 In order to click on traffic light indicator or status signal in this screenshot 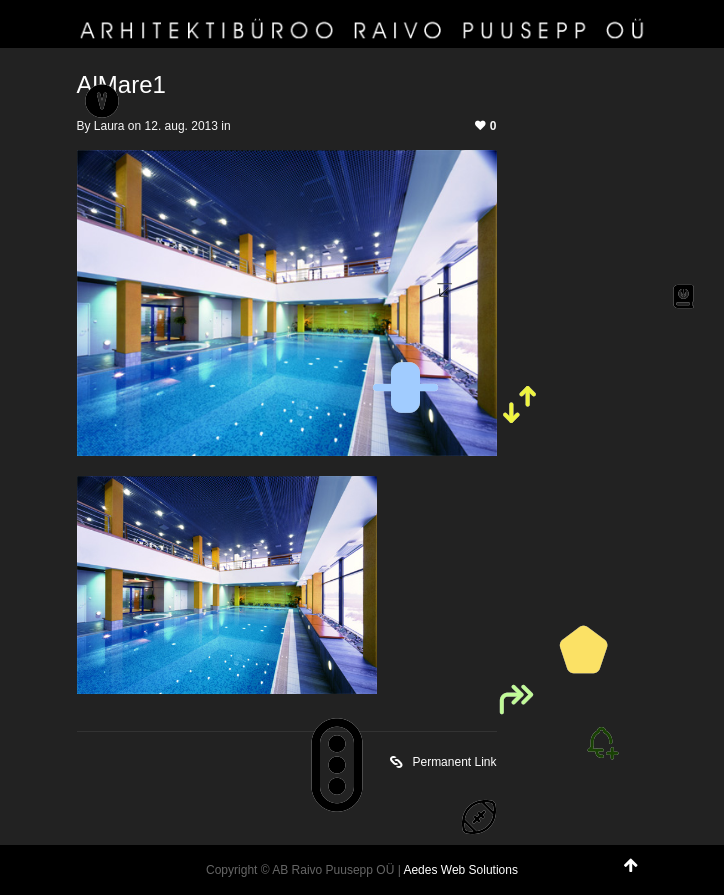, I will do `click(337, 765)`.